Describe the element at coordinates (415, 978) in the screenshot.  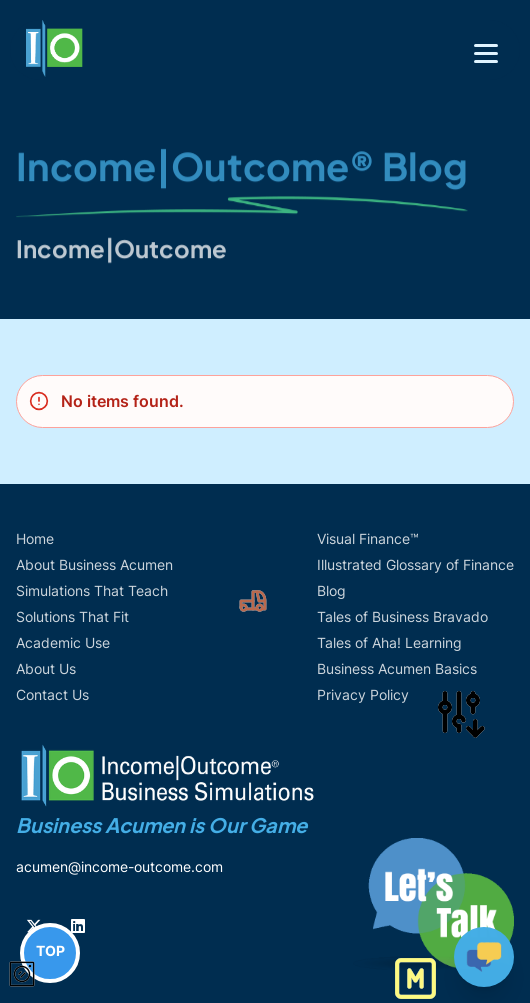
I see `select medium size option` at that location.